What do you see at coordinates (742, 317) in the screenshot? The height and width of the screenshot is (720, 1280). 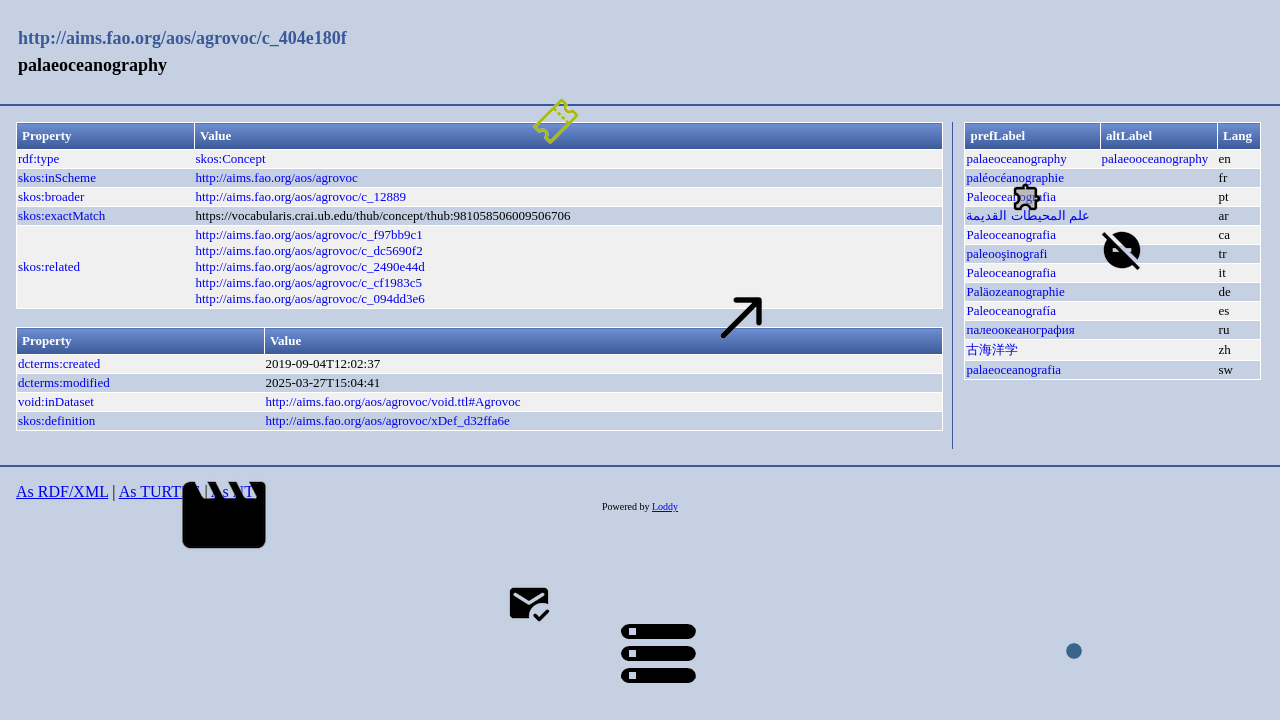 I see `open link in new tab or window` at bounding box center [742, 317].